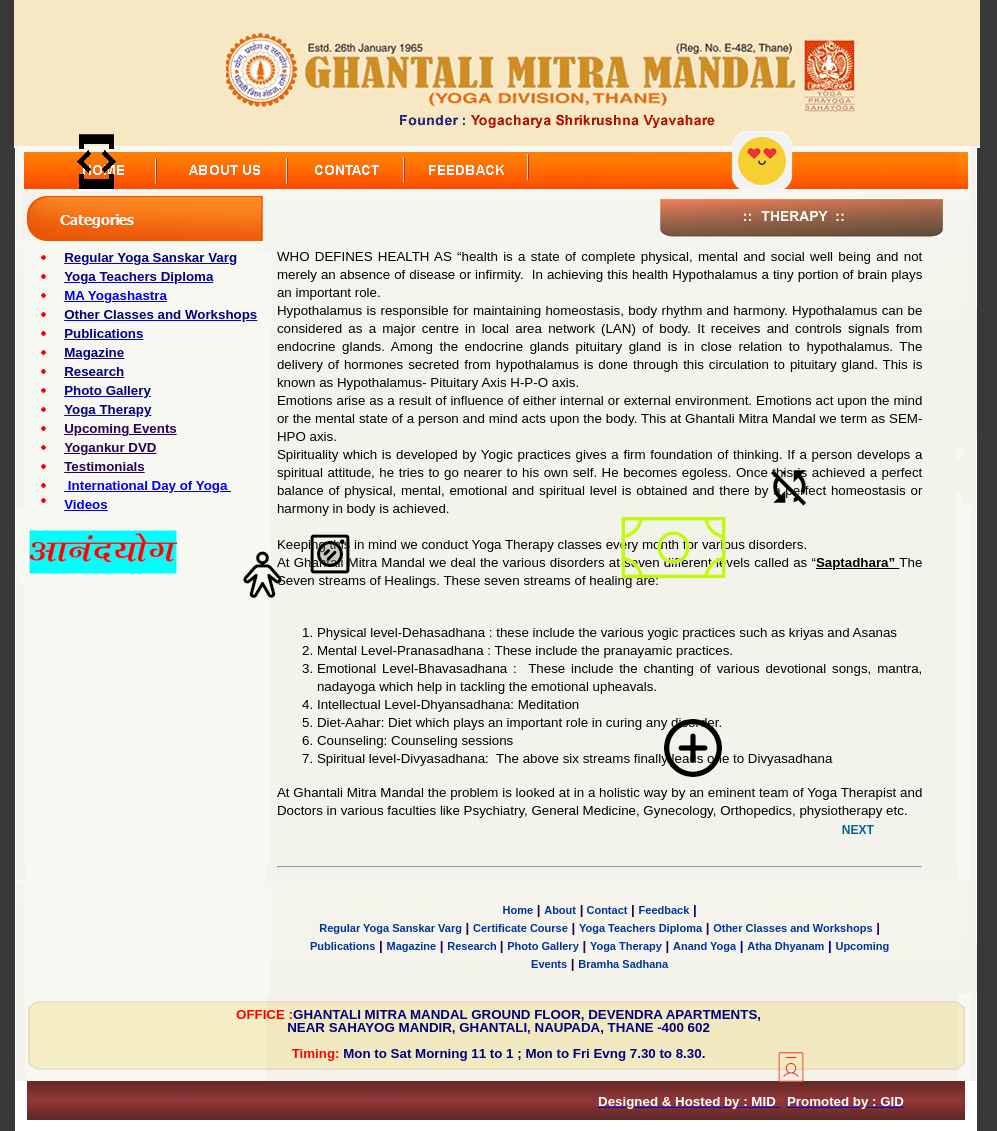 The height and width of the screenshot is (1131, 997). What do you see at coordinates (262, 575) in the screenshot?
I see `view your profile` at bounding box center [262, 575].